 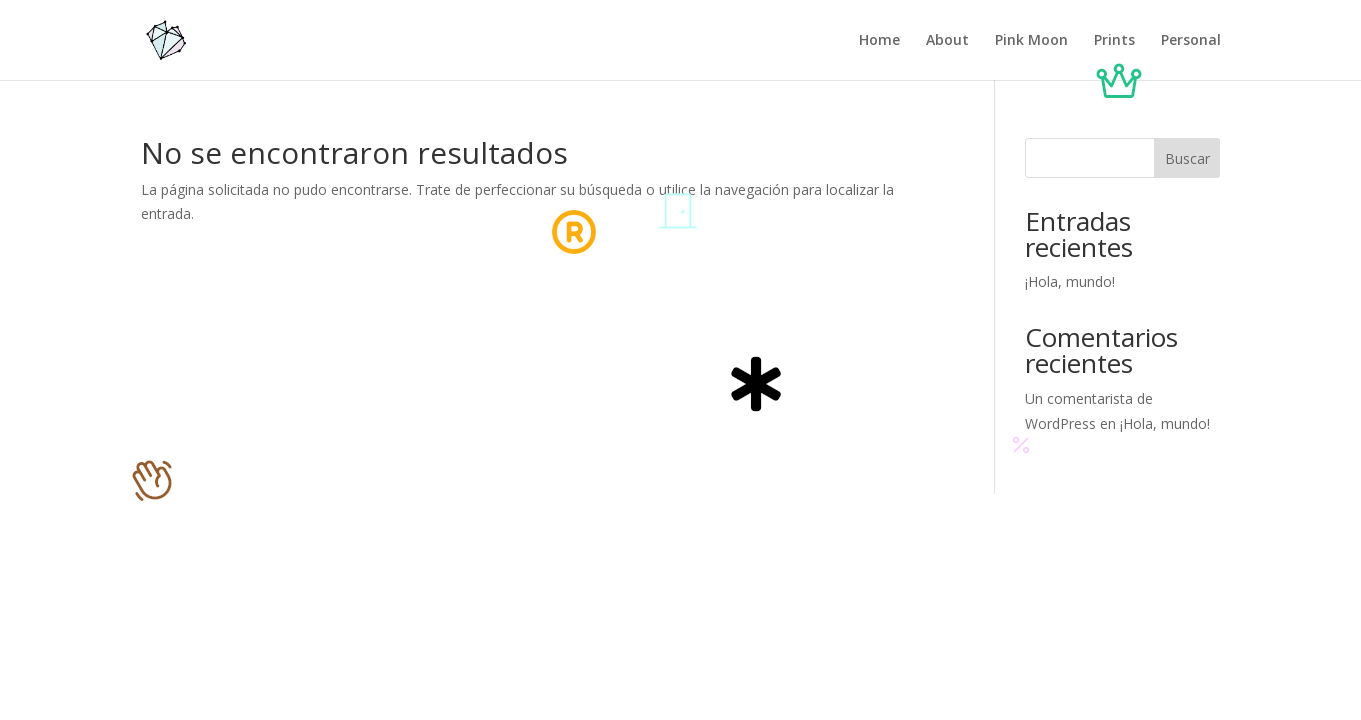 What do you see at coordinates (1021, 445) in the screenshot?
I see `view discount or promotional offer` at bounding box center [1021, 445].